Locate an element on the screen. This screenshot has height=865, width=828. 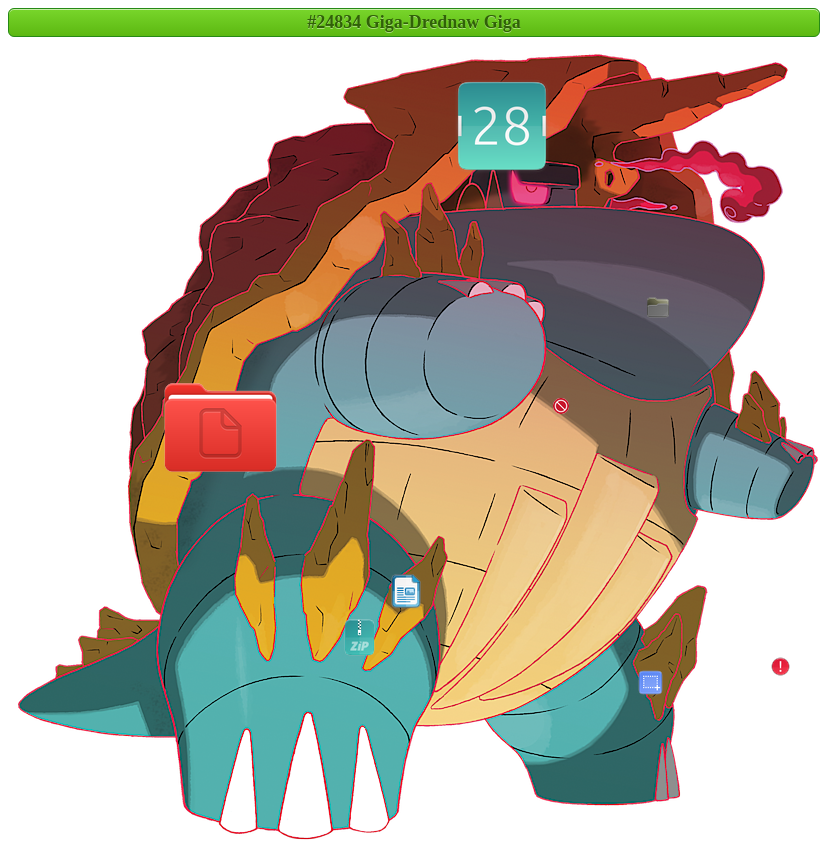
open a libreoffice writer document is located at coordinates (406, 591).